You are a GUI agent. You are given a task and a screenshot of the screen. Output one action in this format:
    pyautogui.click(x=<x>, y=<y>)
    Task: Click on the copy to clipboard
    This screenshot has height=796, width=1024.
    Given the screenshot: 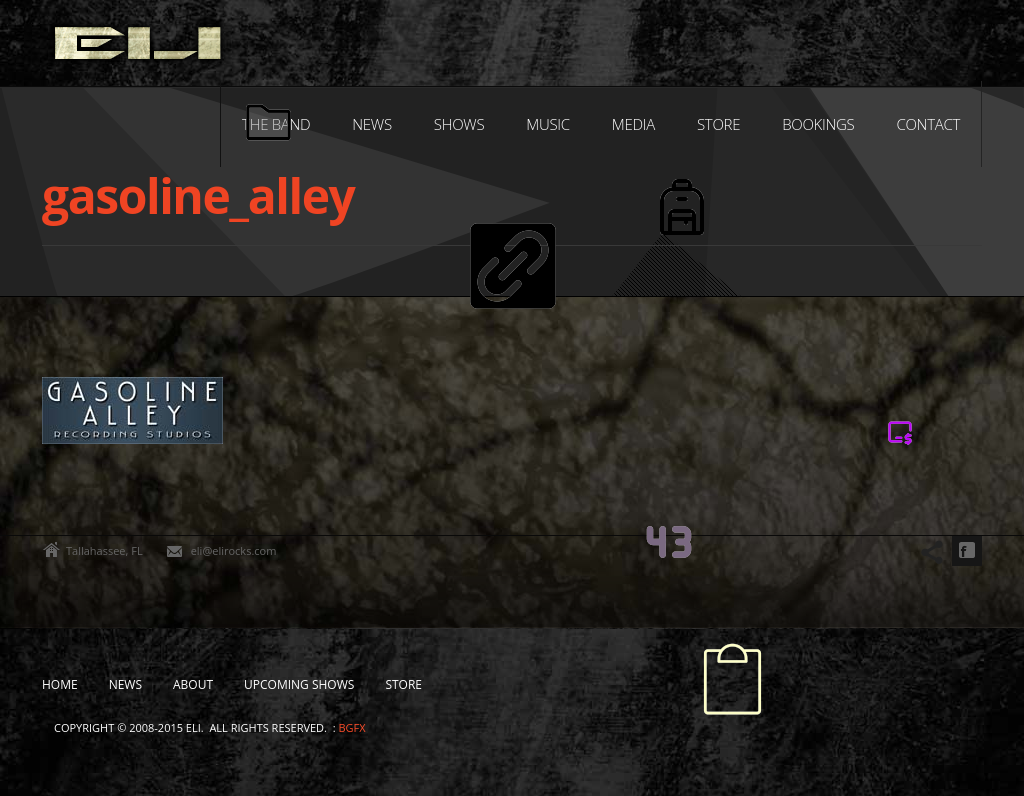 What is the action you would take?
    pyautogui.click(x=732, y=680)
    